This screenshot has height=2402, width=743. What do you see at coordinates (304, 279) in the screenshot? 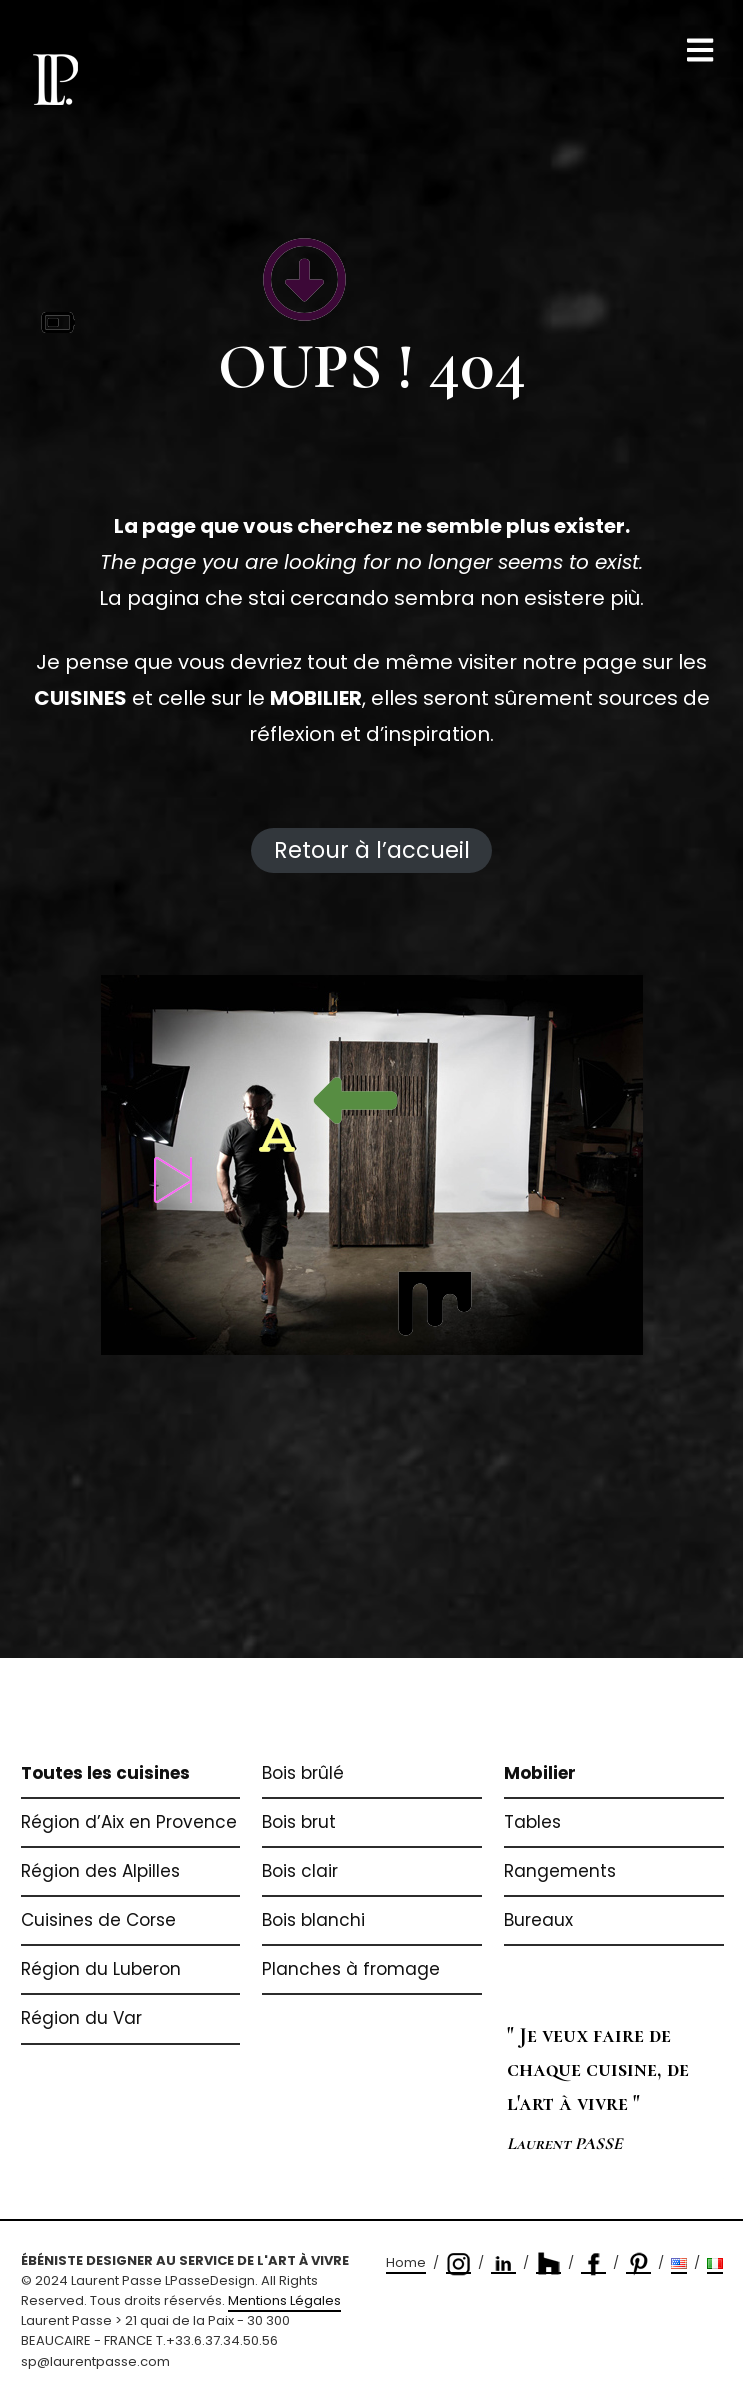
I see `download a file or content` at bounding box center [304, 279].